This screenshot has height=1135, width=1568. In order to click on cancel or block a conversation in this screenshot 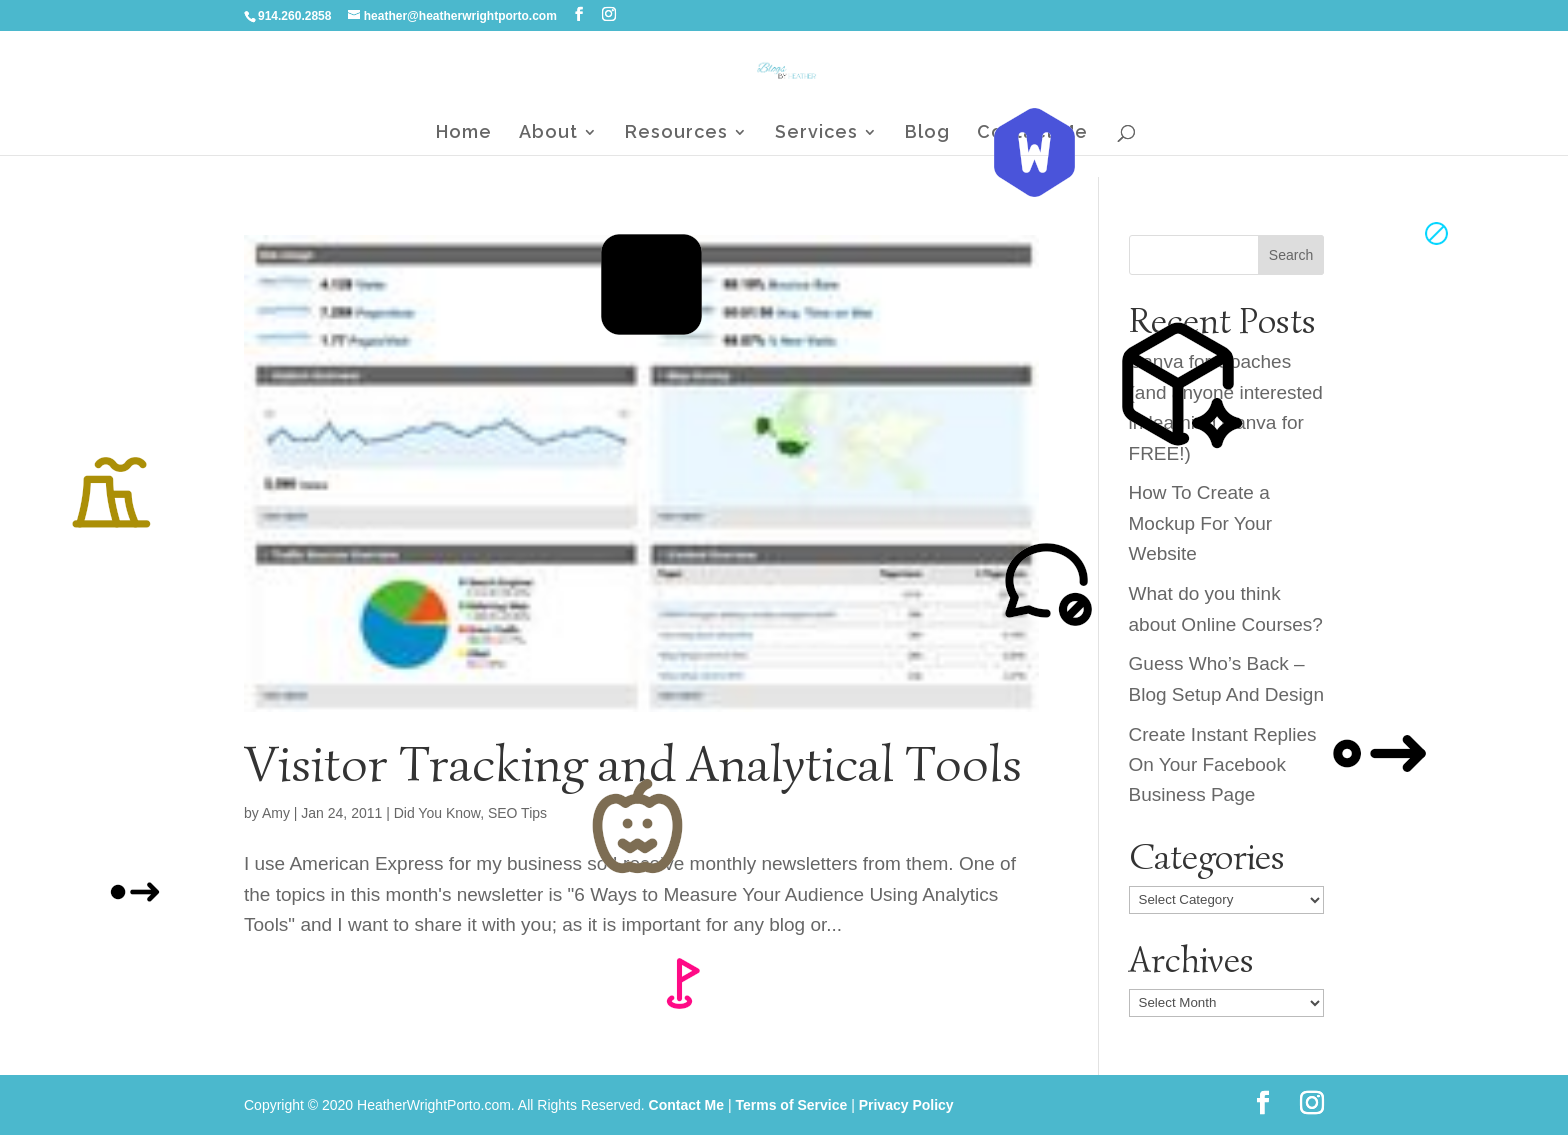, I will do `click(1046, 580)`.